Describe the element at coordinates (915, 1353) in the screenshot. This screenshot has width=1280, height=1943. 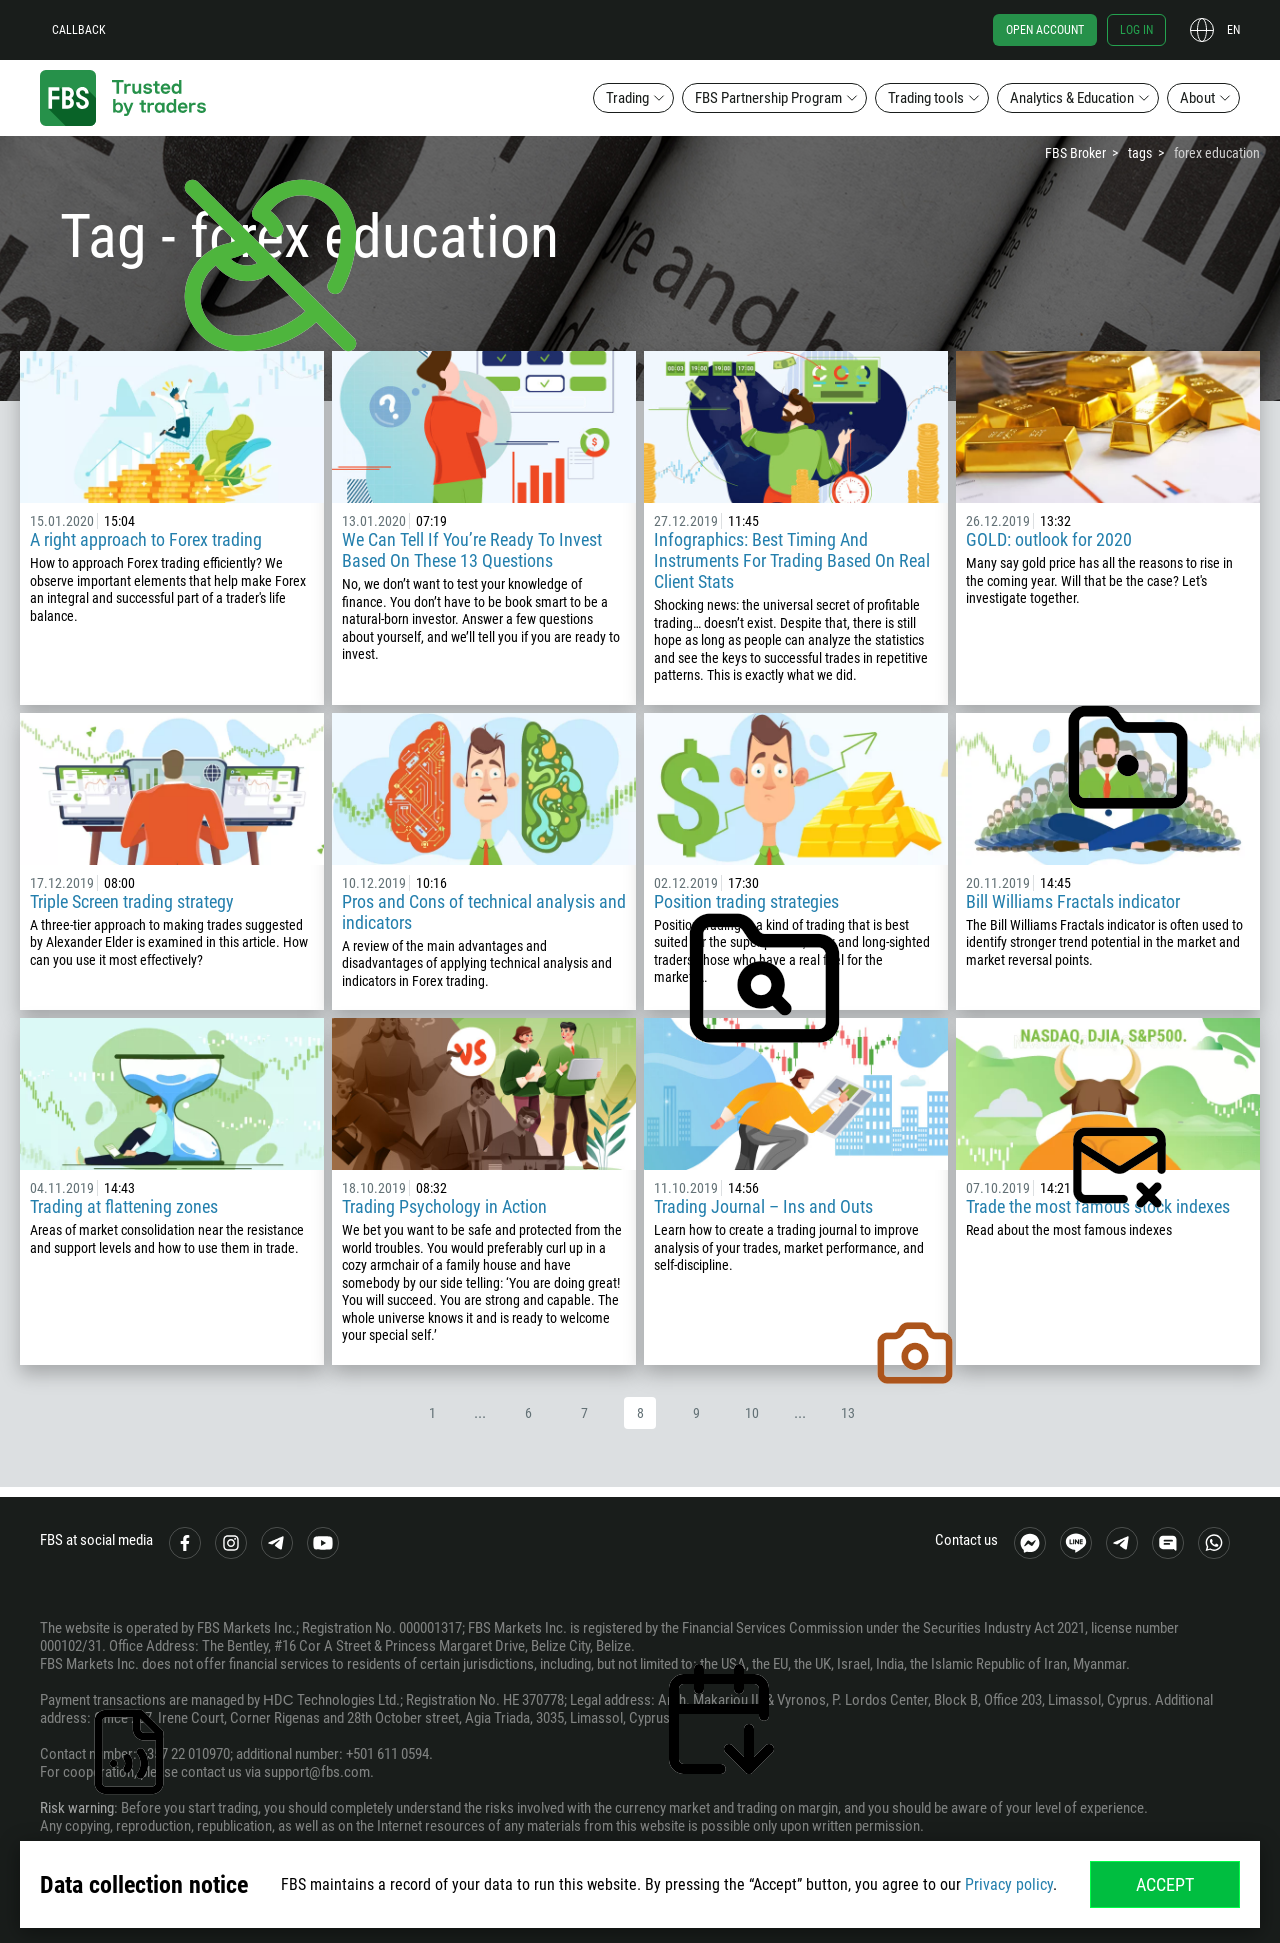
I see `take a photo` at that location.